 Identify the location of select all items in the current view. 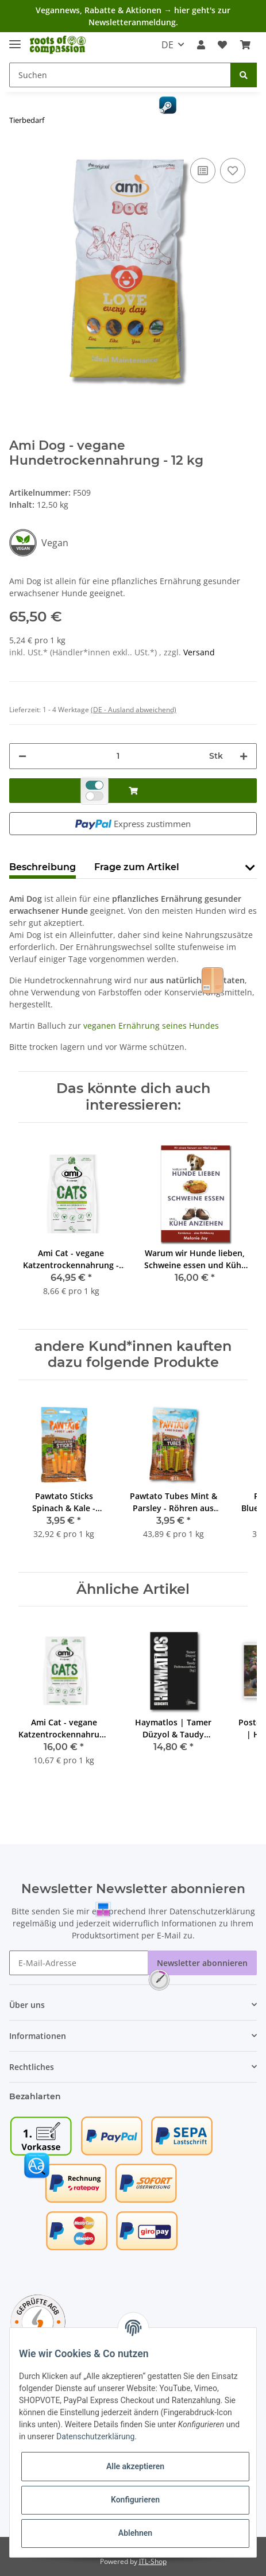
(103, 1909).